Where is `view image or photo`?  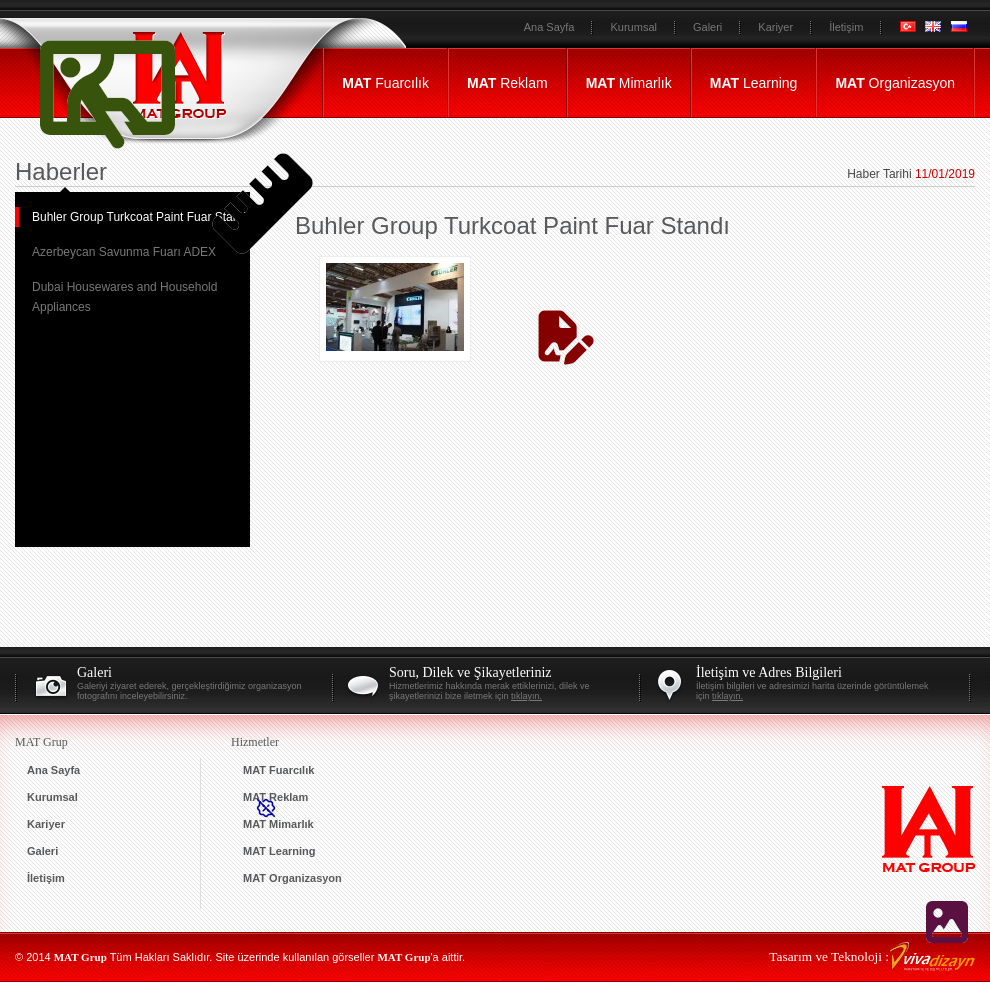 view image or photo is located at coordinates (947, 922).